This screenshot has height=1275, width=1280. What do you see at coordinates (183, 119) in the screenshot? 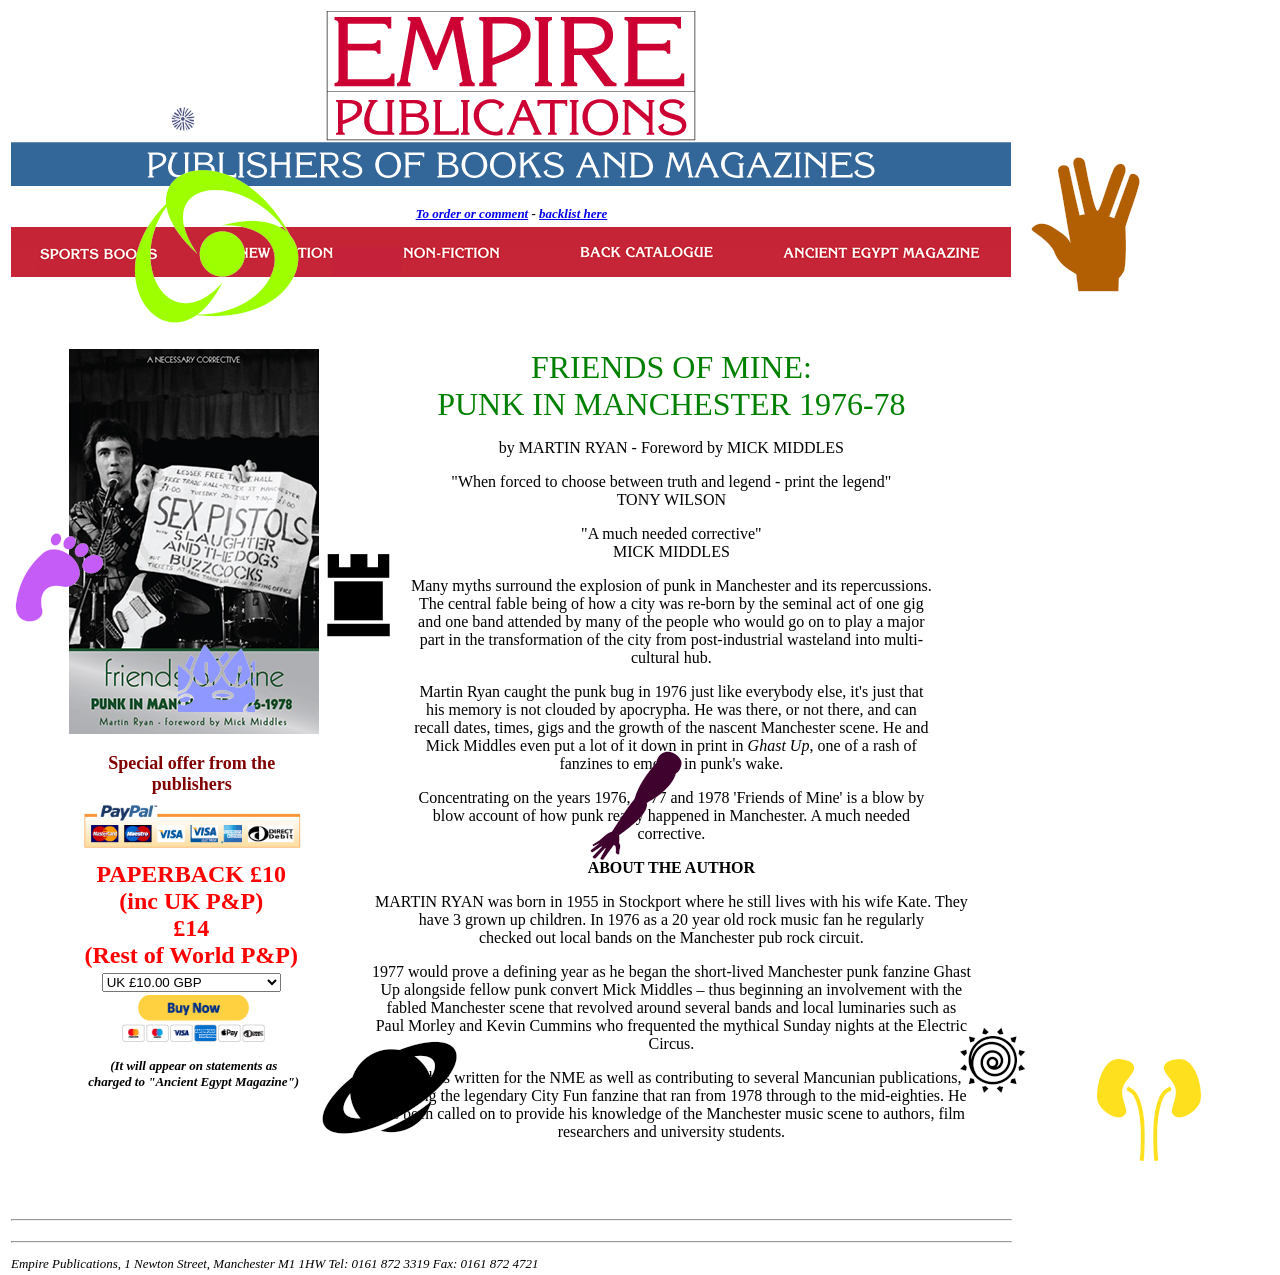
I see `dandelion flower icon for nature or garden-themed game elements` at bounding box center [183, 119].